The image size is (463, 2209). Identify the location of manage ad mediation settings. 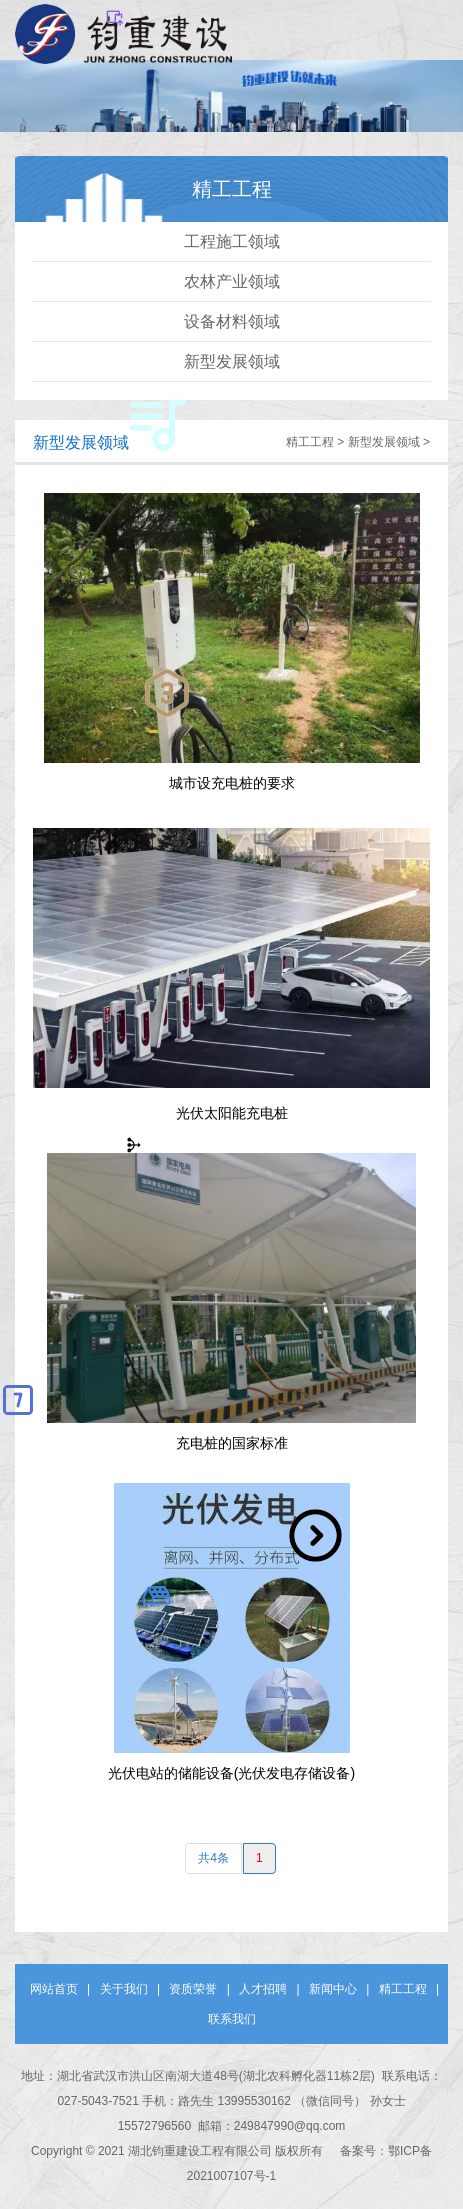
(134, 1145).